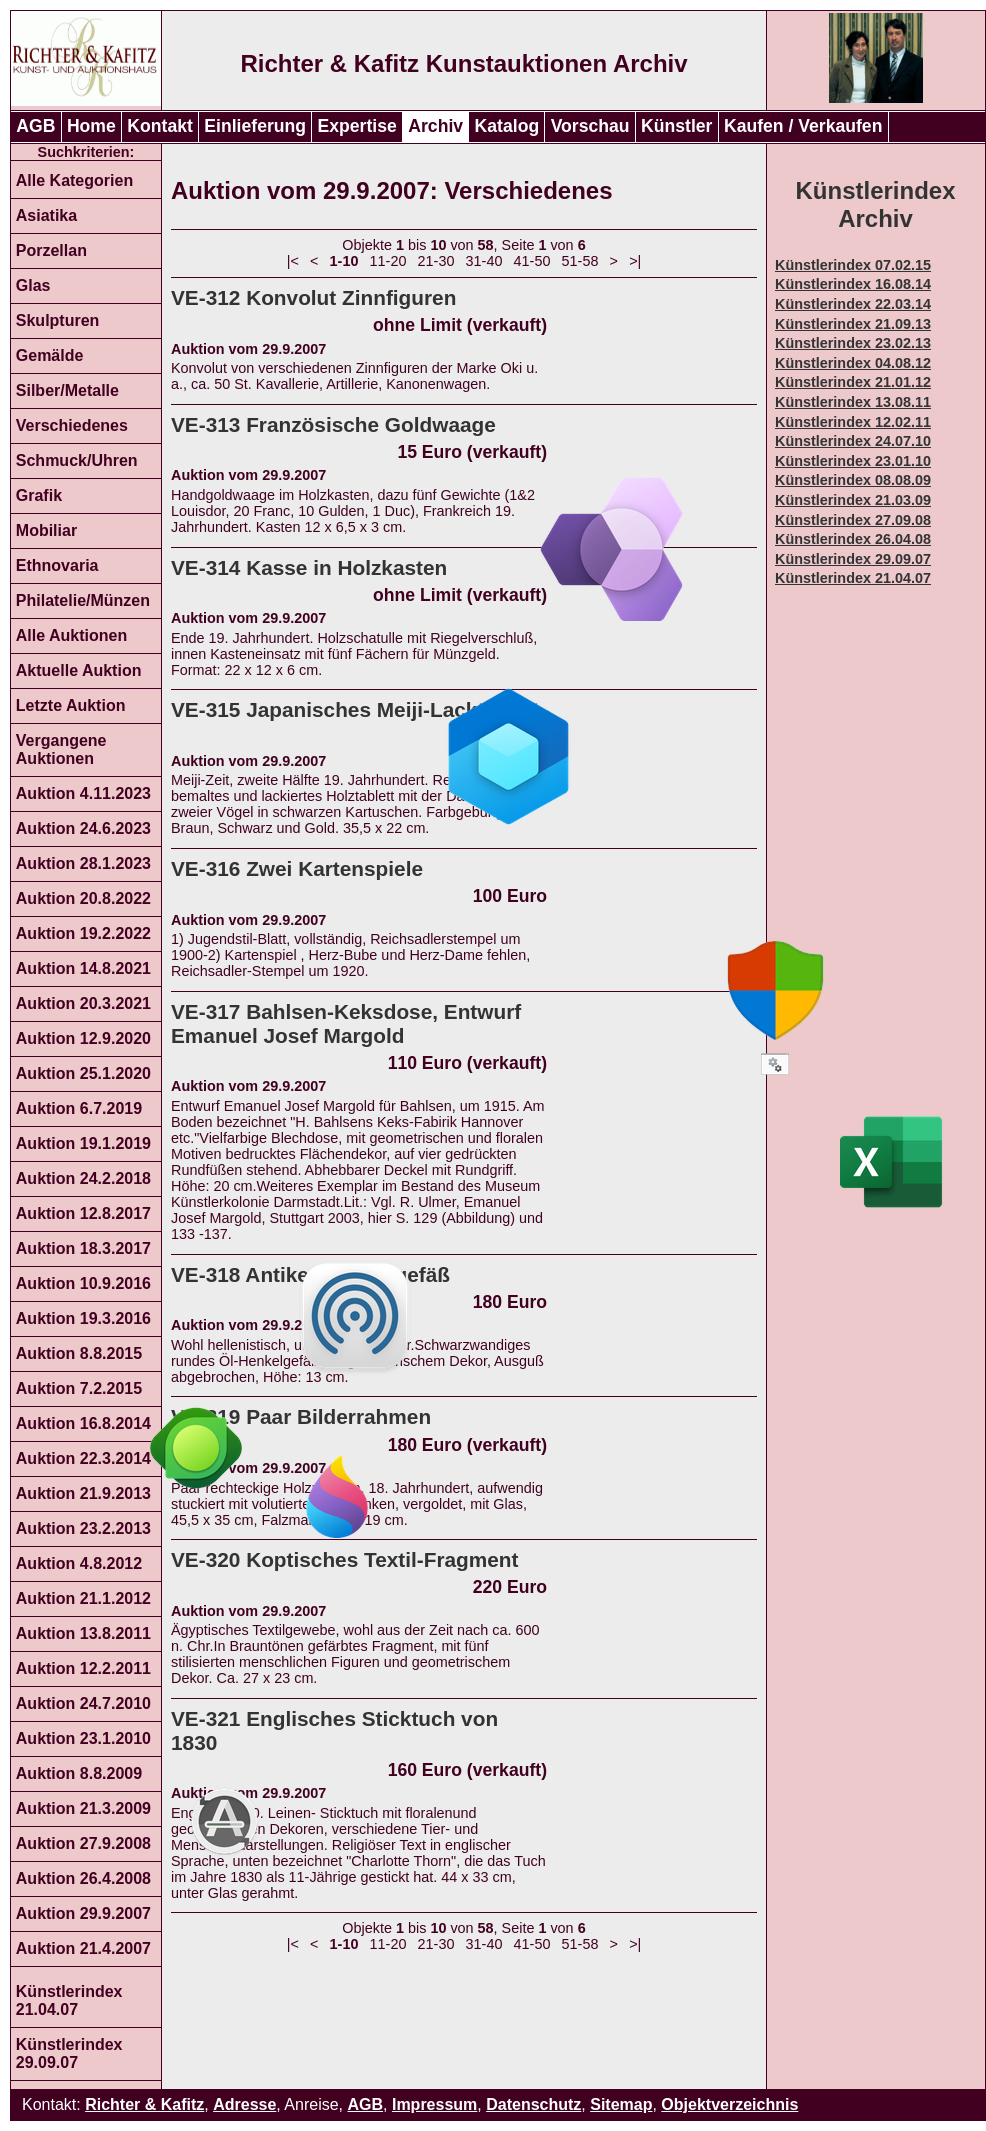  I want to click on open assist2 application, so click(508, 756).